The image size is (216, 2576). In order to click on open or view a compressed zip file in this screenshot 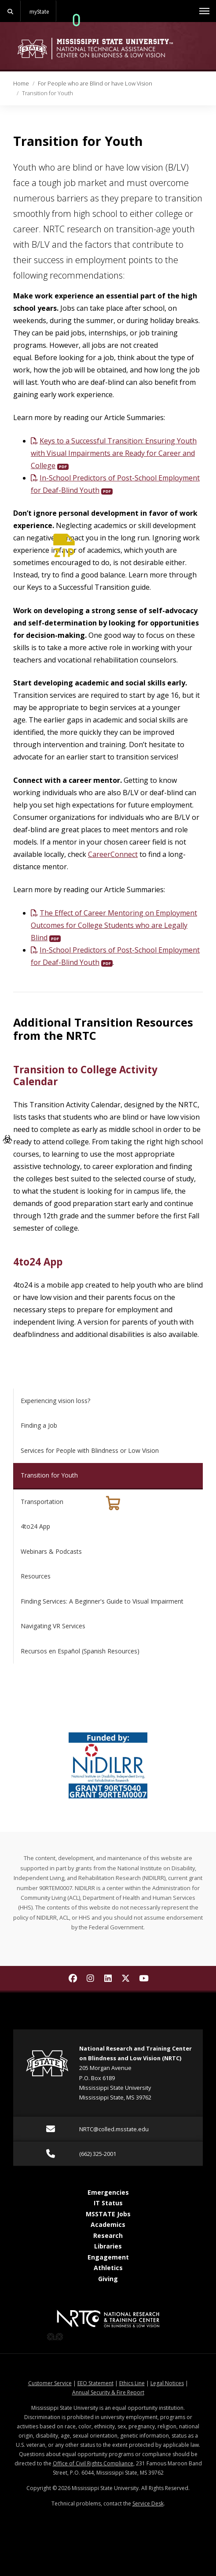, I will do `click(64, 546)`.